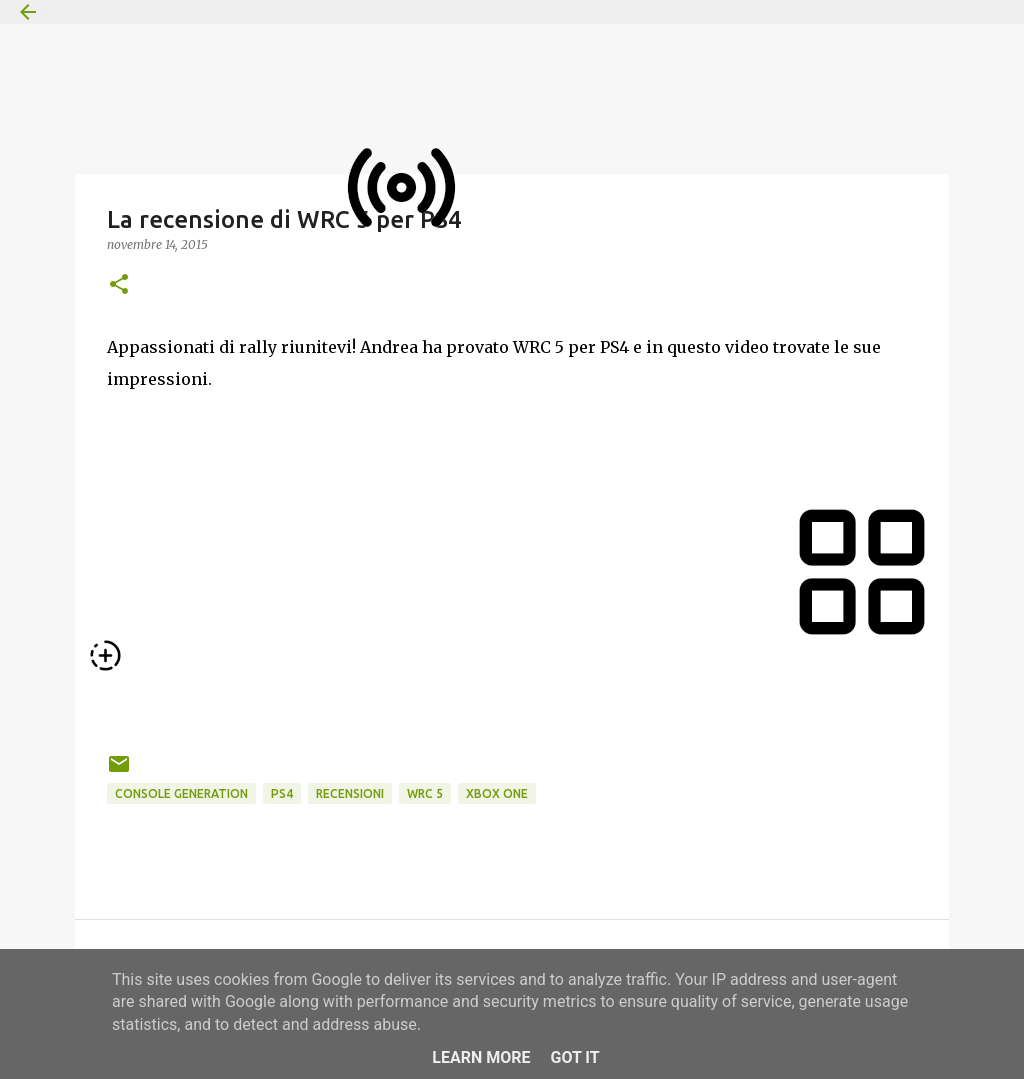 The width and height of the screenshot is (1024, 1079). Describe the element at coordinates (105, 655) in the screenshot. I see `add new item with loading or processing state` at that location.